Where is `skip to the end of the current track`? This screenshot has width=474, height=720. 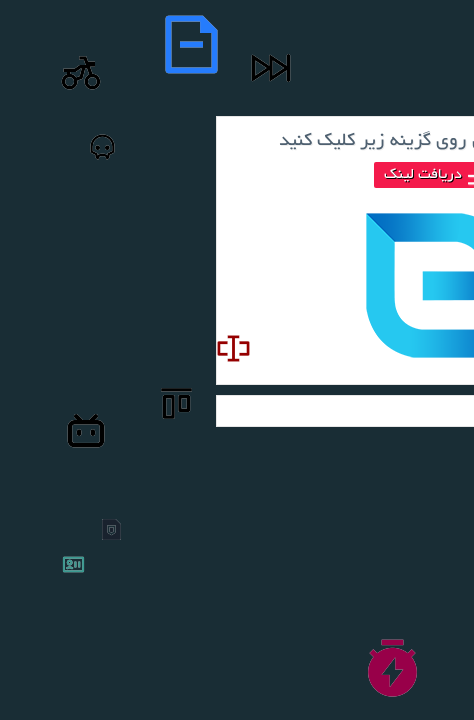
skip to the end of the current track is located at coordinates (271, 68).